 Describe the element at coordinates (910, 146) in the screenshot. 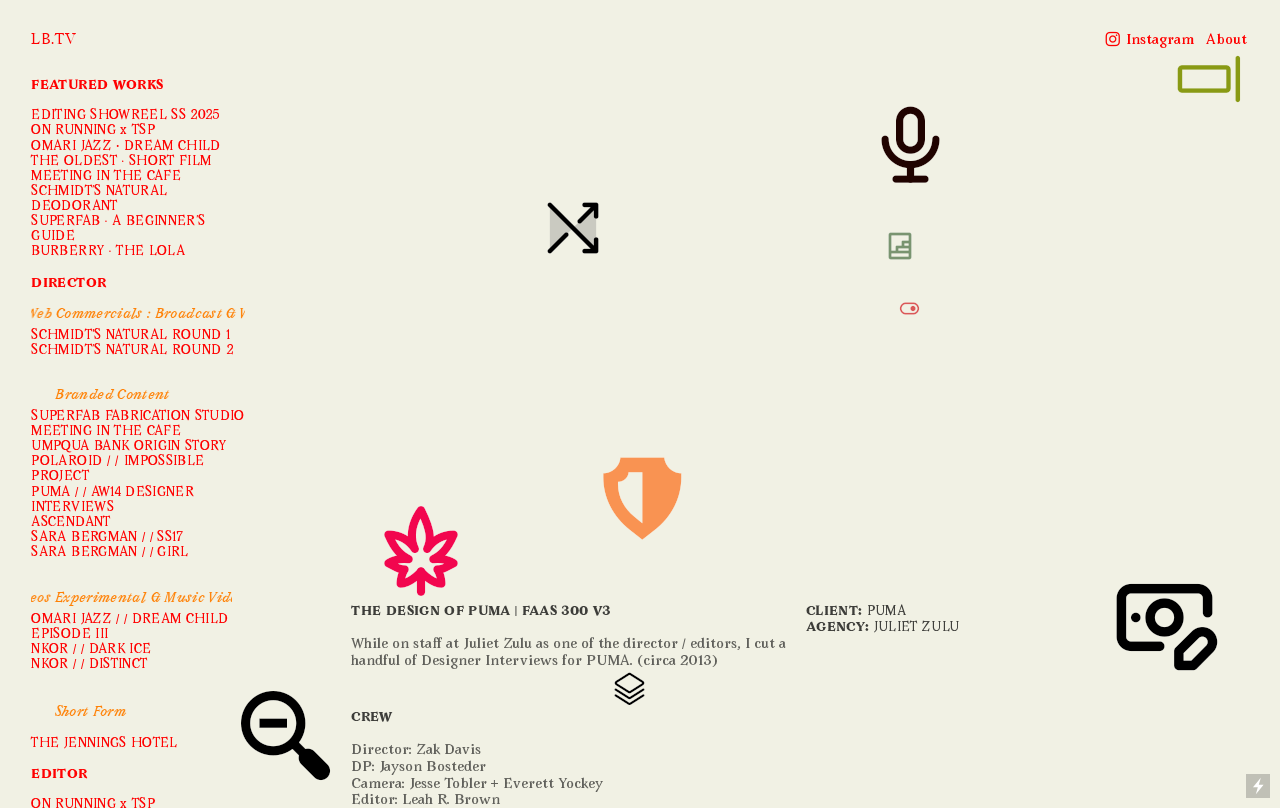

I see `tap to start voice input` at that location.